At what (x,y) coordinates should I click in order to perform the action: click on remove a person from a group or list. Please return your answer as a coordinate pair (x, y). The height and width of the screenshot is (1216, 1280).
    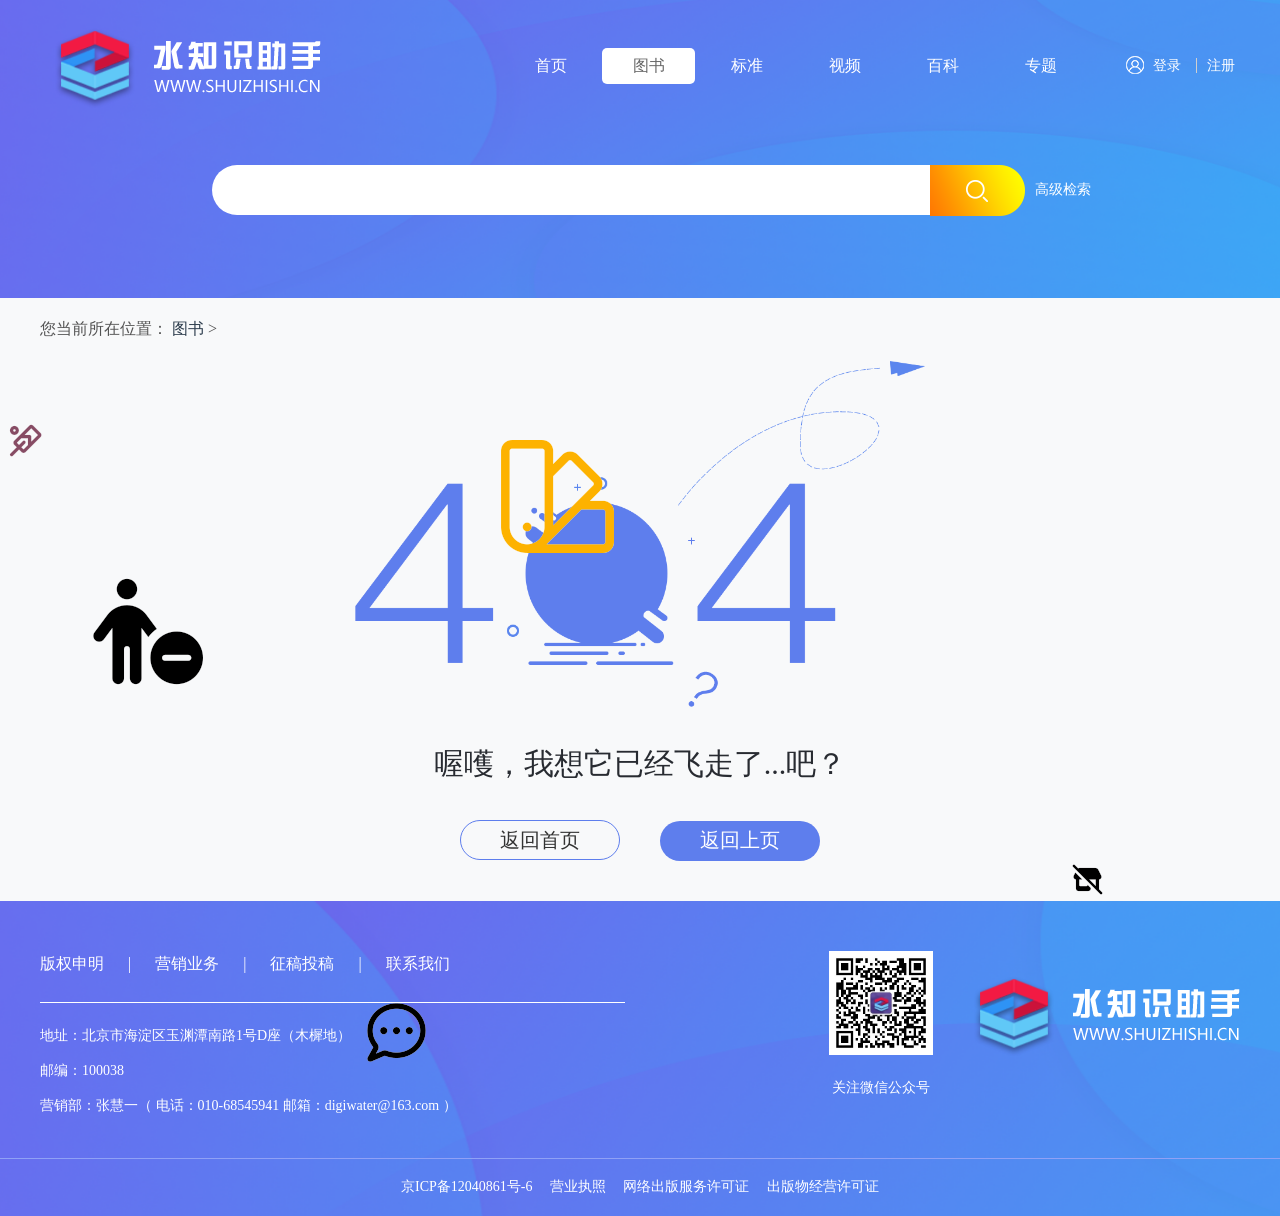
    Looking at the image, I should click on (144, 631).